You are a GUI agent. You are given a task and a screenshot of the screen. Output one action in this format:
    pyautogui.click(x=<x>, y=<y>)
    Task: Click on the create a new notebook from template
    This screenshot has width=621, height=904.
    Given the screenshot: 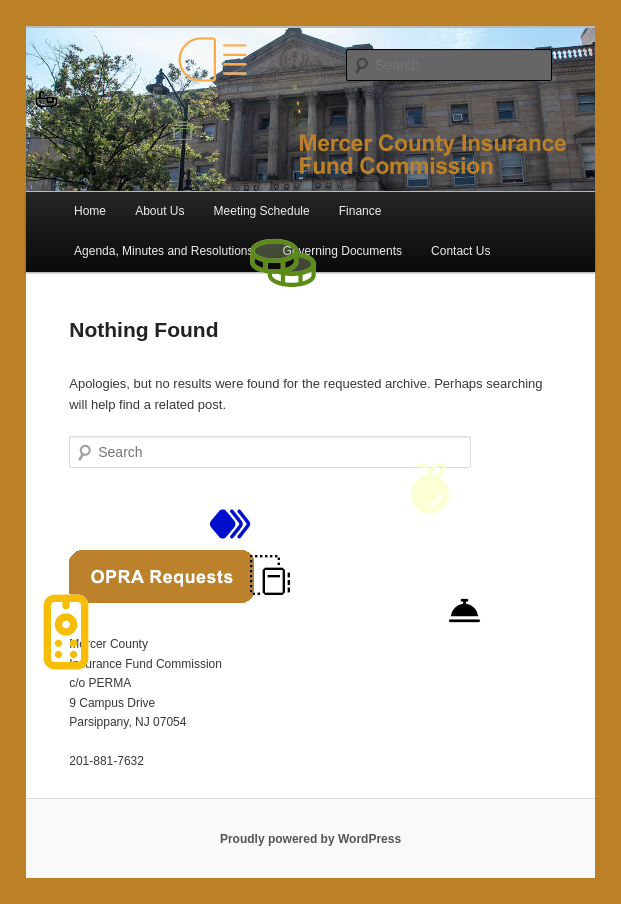 What is the action you would take?
    pyautogui.click(x=270, y=575)
    